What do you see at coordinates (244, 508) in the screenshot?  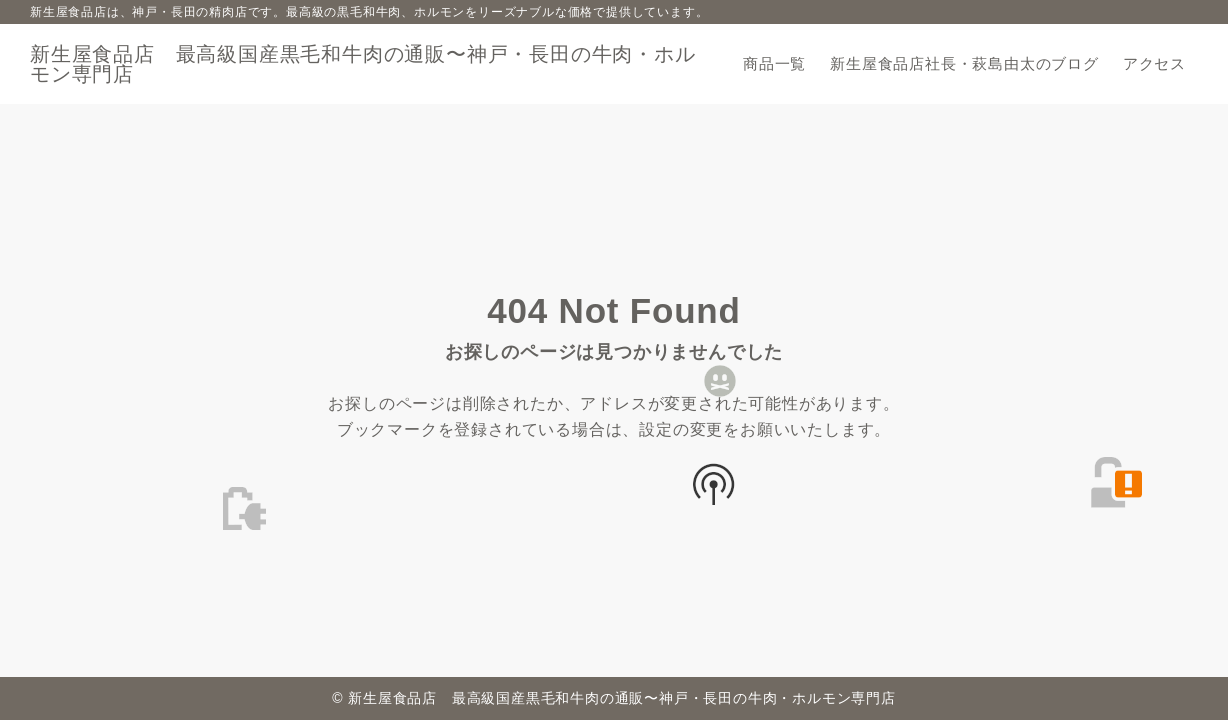 I see `access power management settings` at bounding box center [244, 508].